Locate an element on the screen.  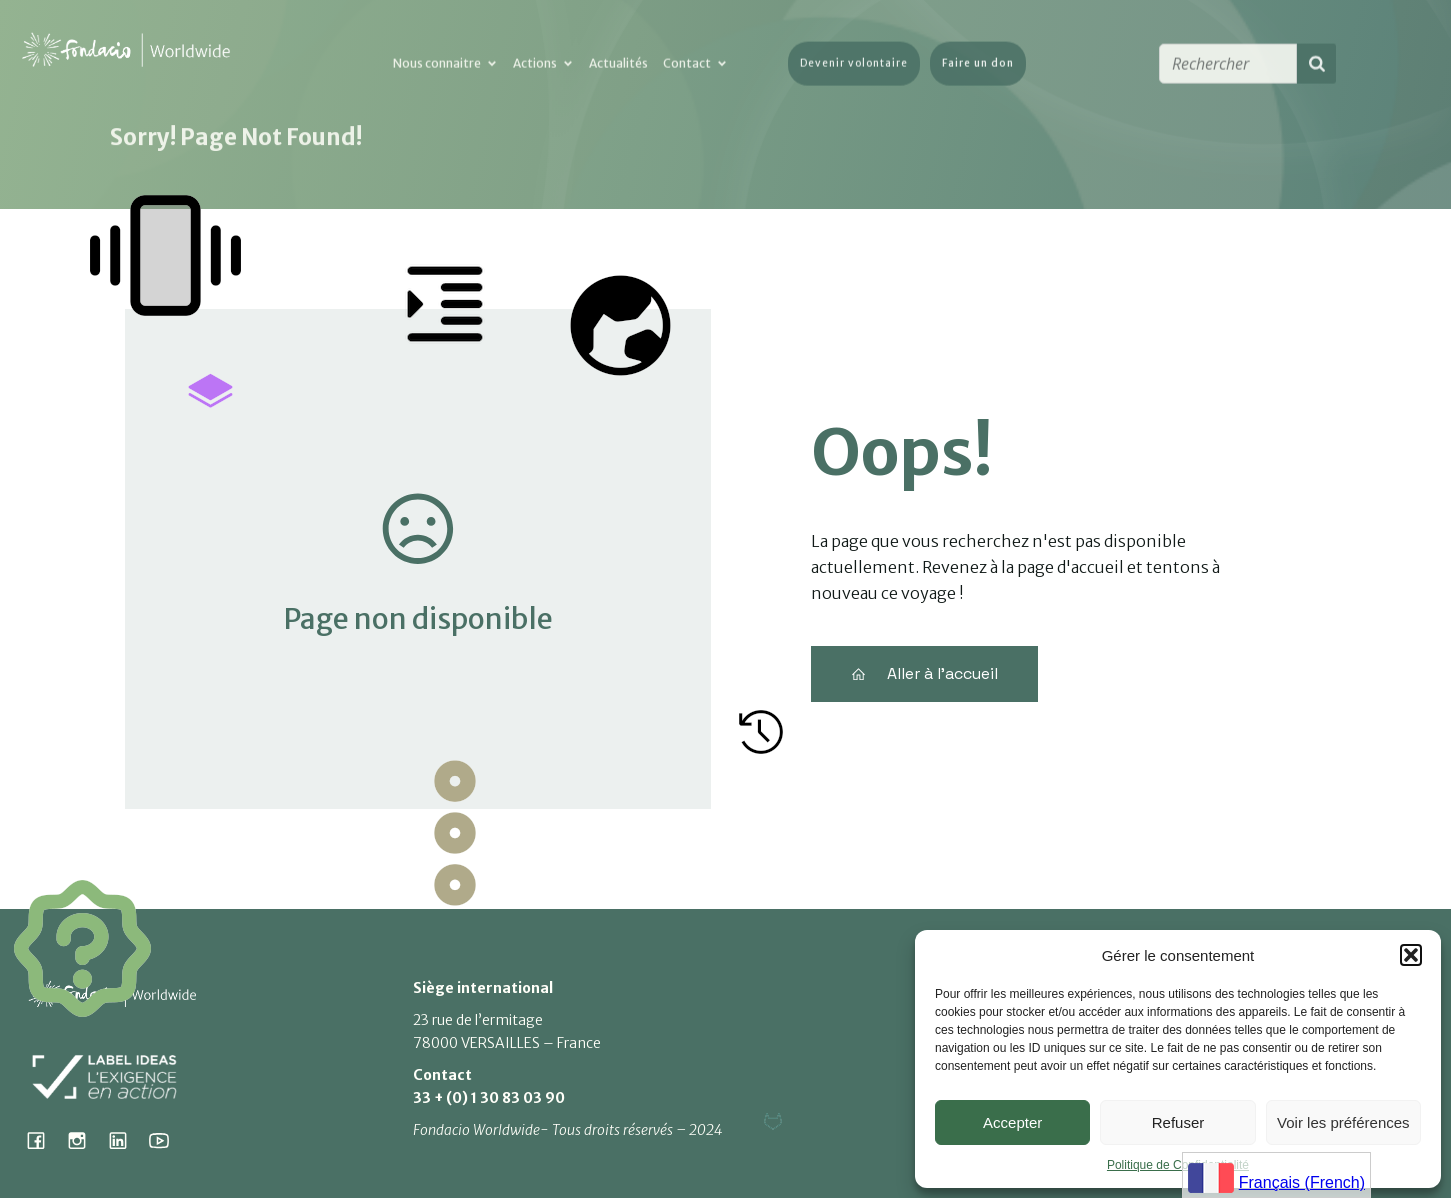
view recent activity or history is located at coordinates (761, 732).